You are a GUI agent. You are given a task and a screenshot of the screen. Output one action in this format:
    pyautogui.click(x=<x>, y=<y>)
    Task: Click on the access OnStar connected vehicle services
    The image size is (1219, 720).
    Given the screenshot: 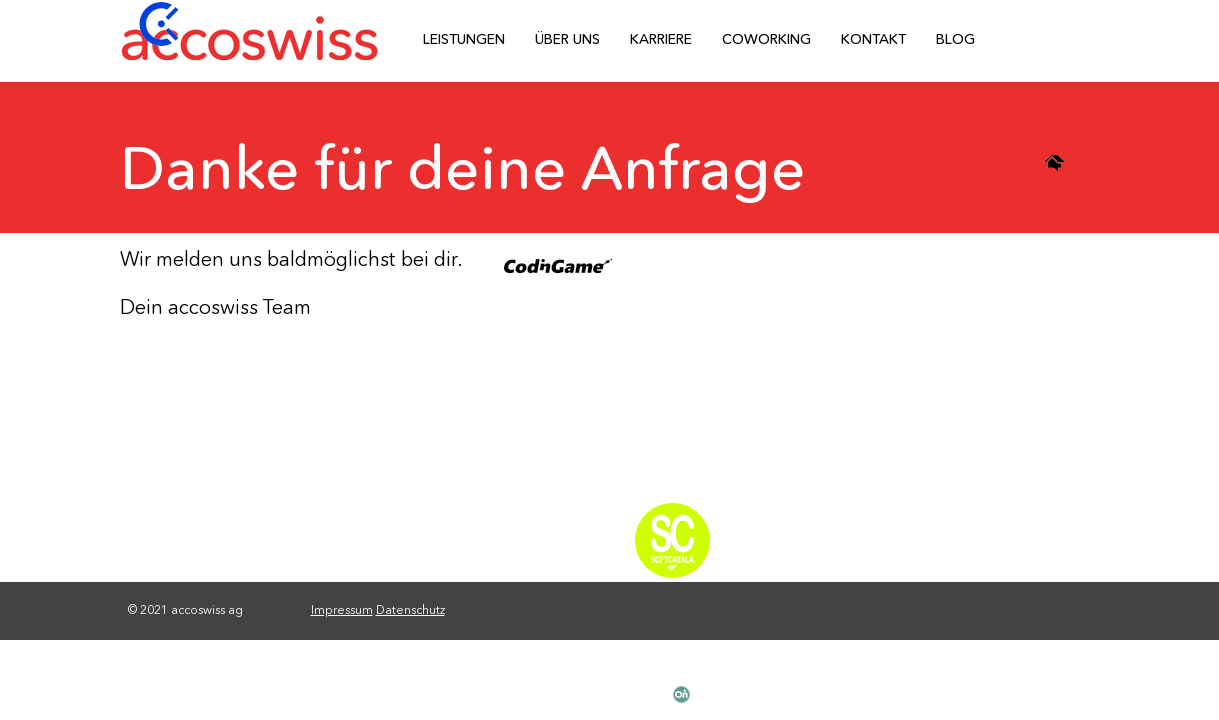 What is the action you would take?
    pyautogui.click(x=681, y=694)
    